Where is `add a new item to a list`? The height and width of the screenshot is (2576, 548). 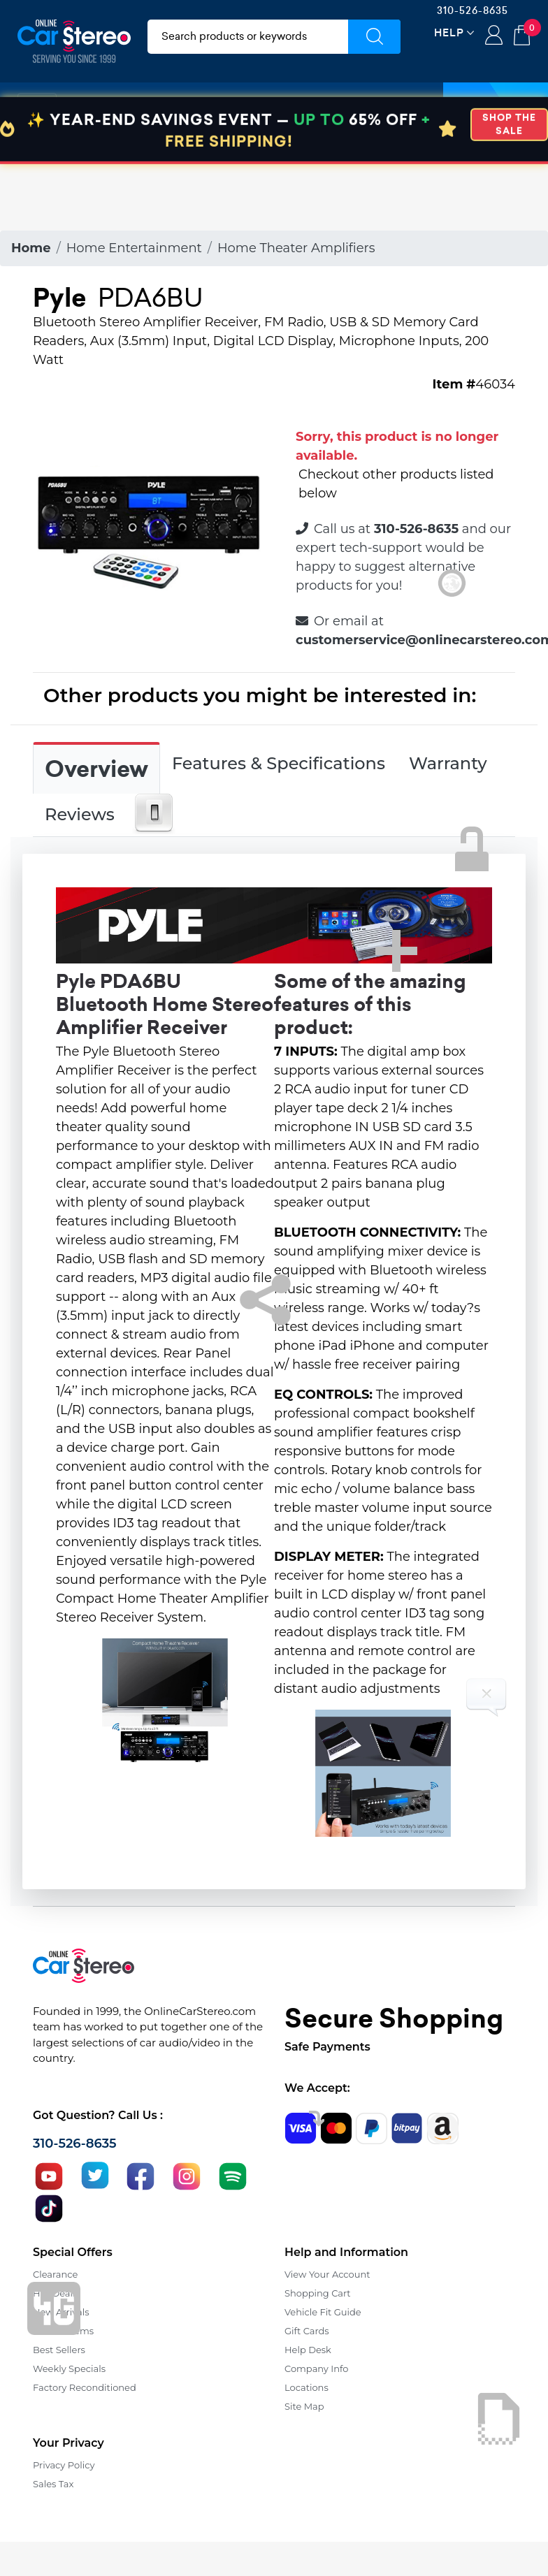 add a new item to a list is located at coordinates (396, 951).